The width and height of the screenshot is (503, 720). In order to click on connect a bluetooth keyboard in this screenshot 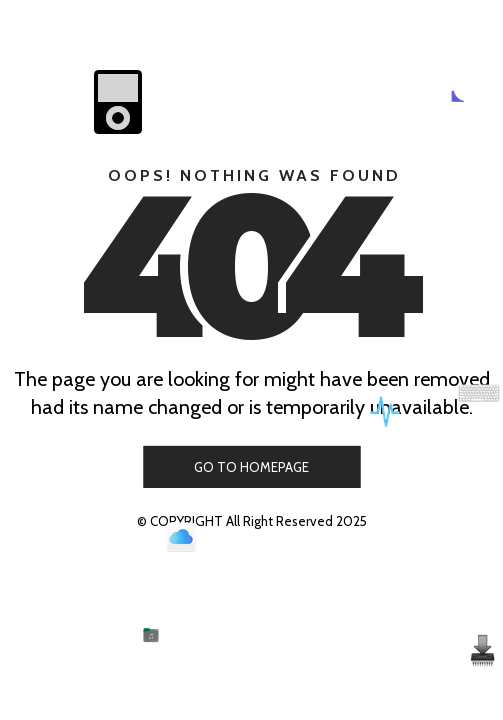, I will do `click(479, 393)`.